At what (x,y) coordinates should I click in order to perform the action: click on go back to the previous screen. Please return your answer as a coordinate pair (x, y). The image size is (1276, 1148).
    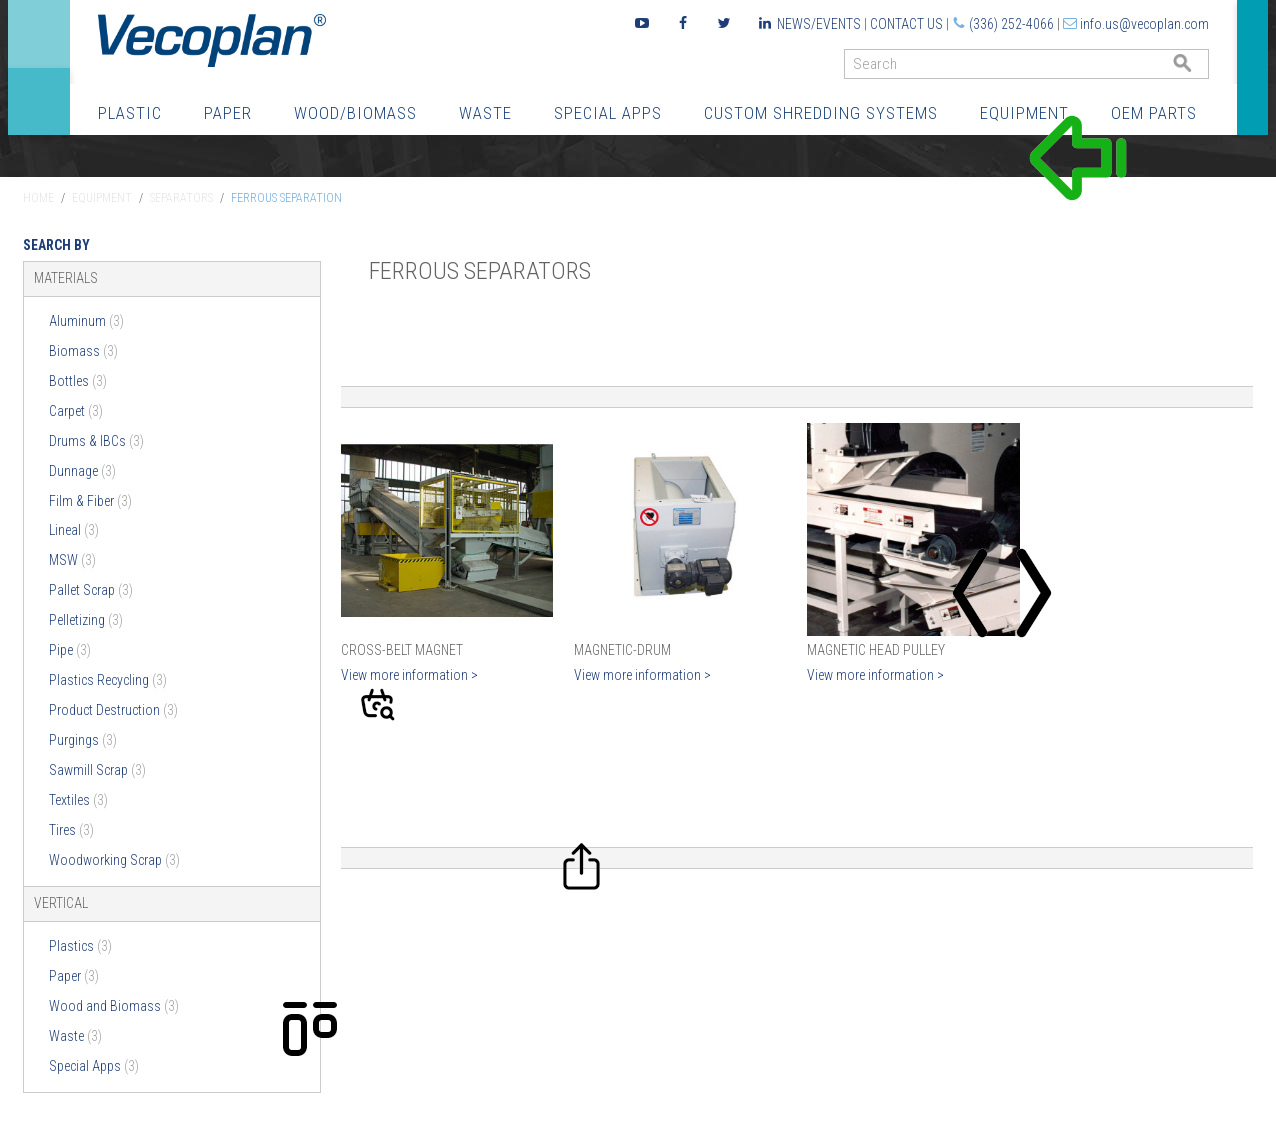
    Looking at the image, I should click on (1077, 158).